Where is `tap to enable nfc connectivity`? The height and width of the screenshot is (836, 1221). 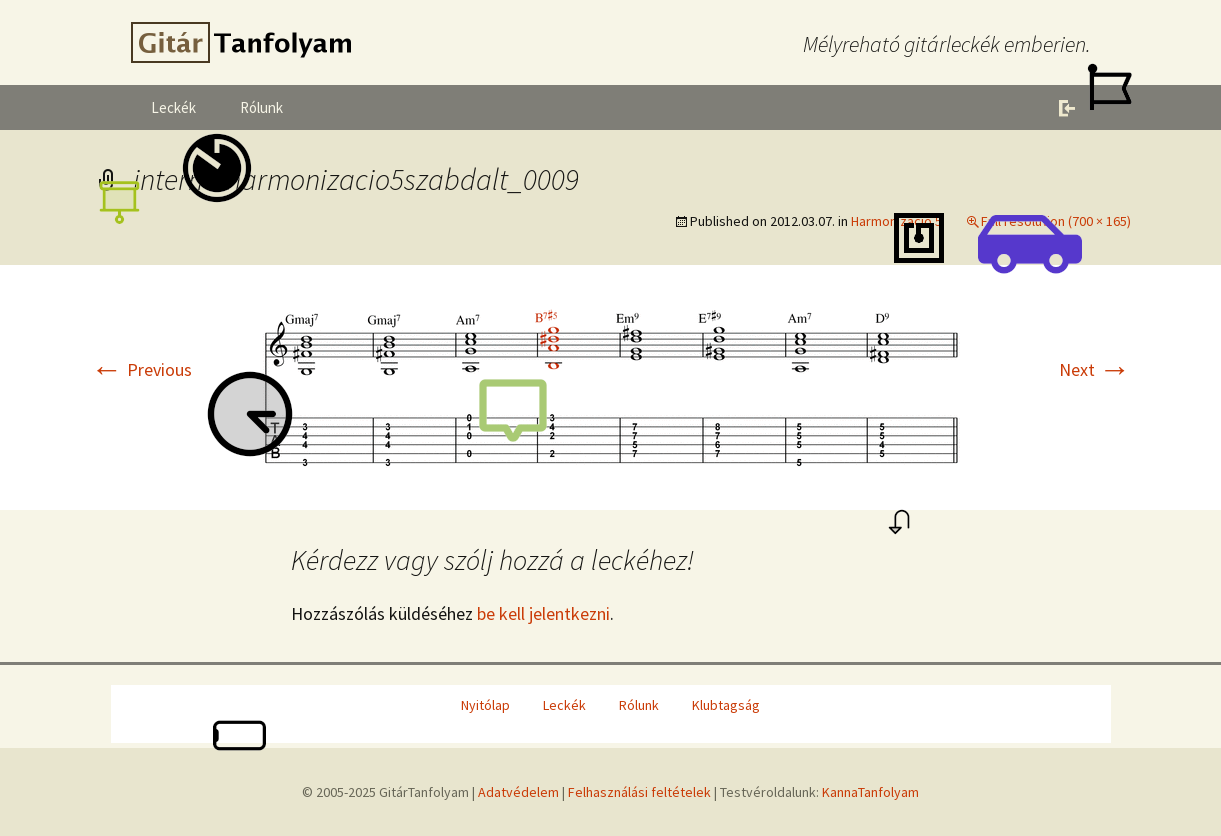
tap to enable nfc connectivity is located at coordinates (919, 238).